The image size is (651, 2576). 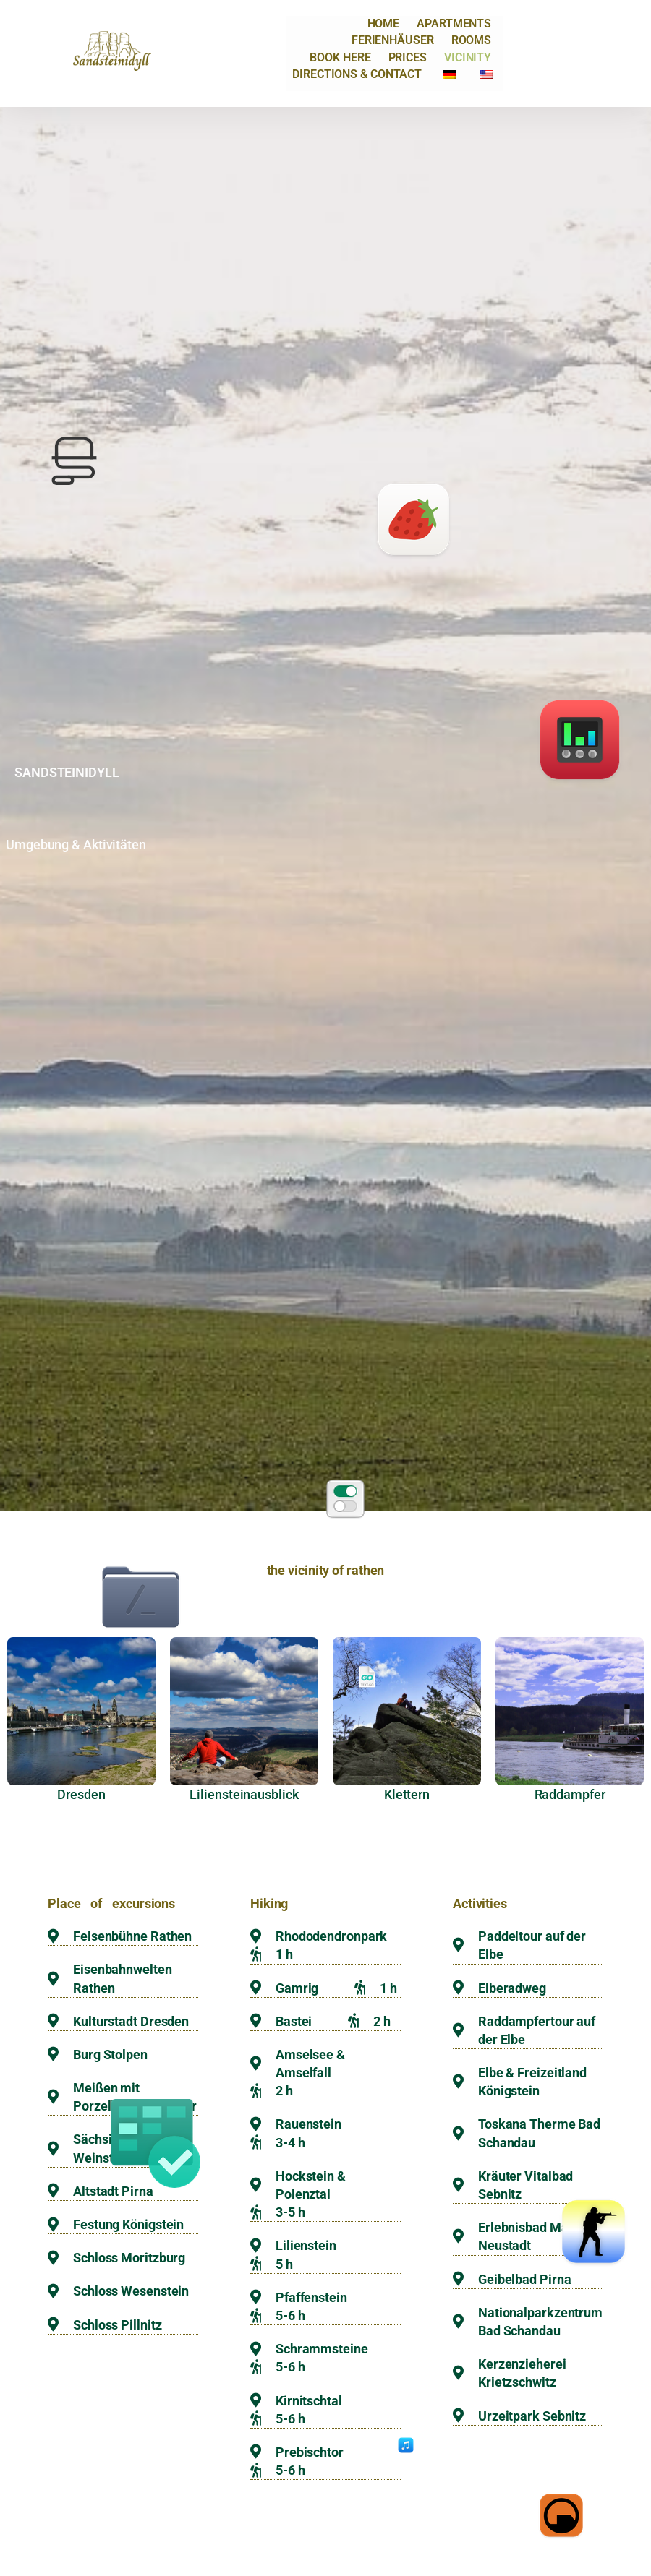 What do you see at coordinates (367, 1677) in the screenshot?
I see `a go programming language source file` at bounding box center [367, 1677].